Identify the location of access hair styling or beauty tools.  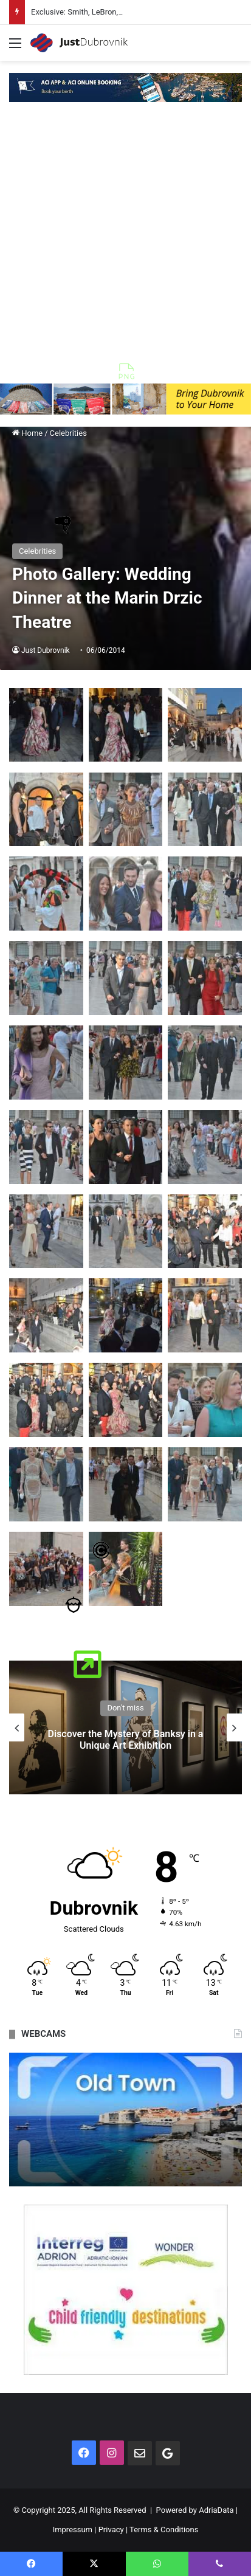
(63, 524).